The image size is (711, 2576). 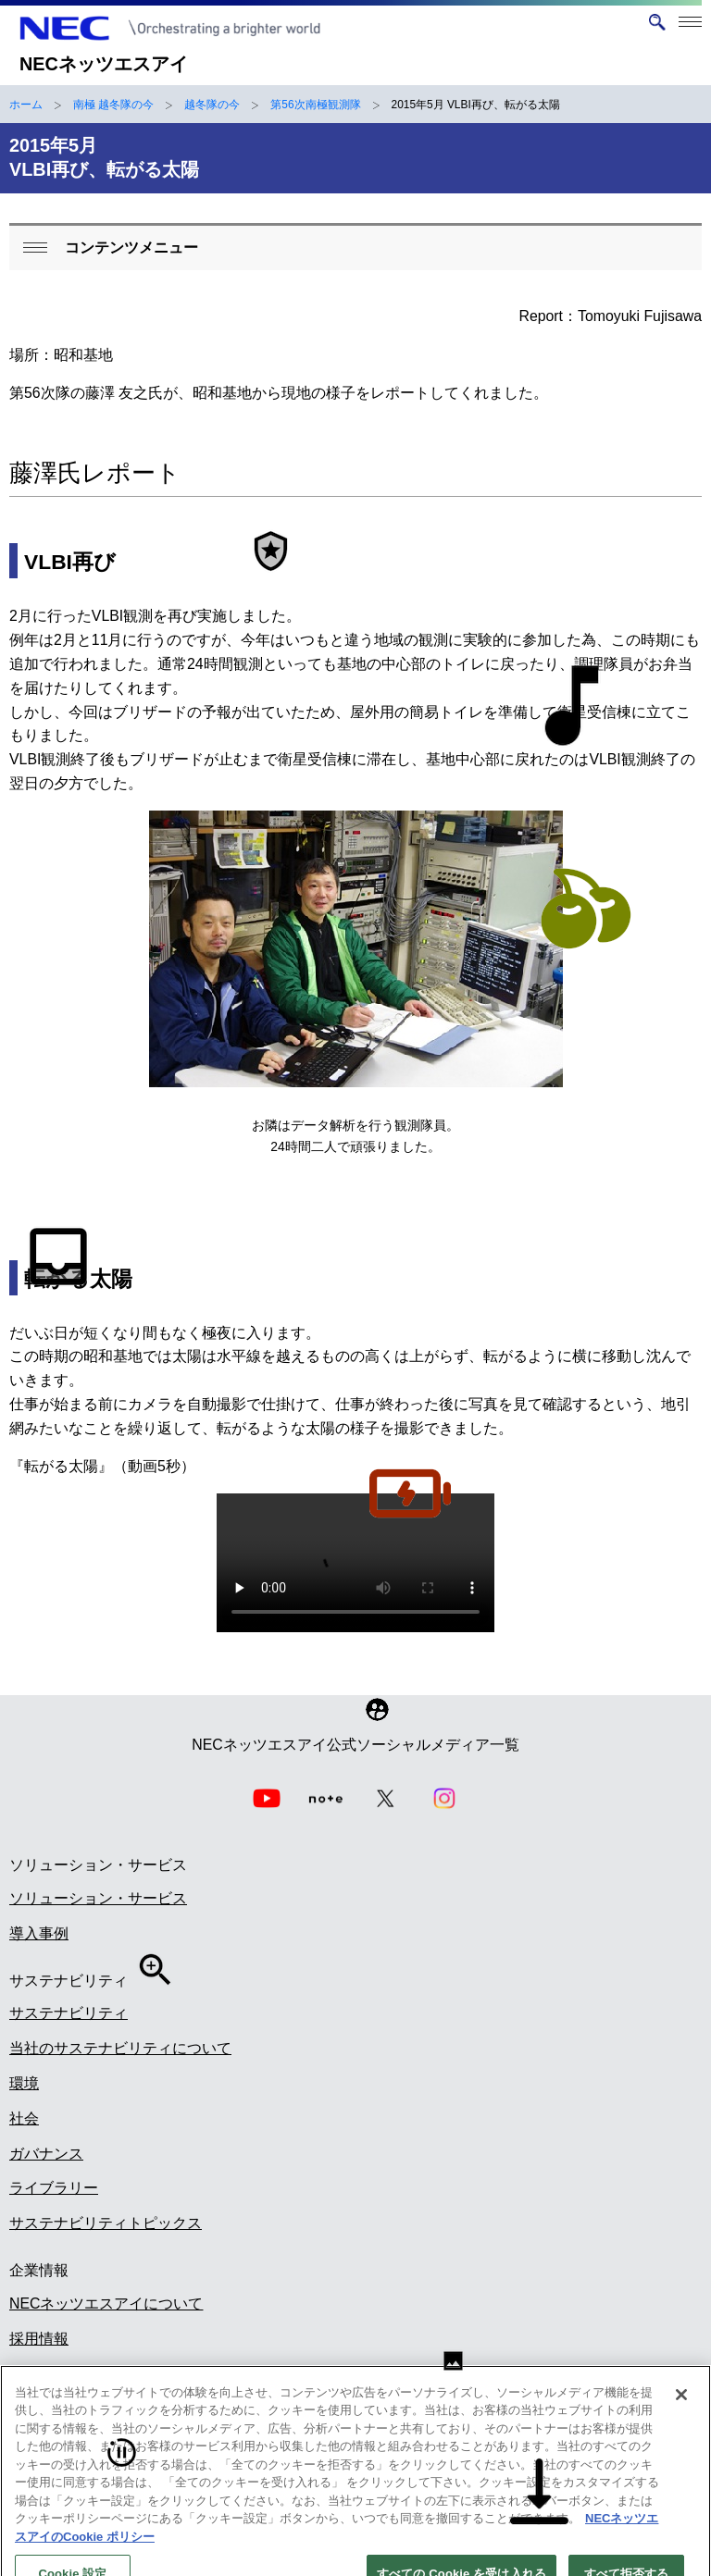 What do you see at coordinates (121, 2452) in the screenshot?
I see `motion photo playback is paused` at bounding box center [121, 2452].